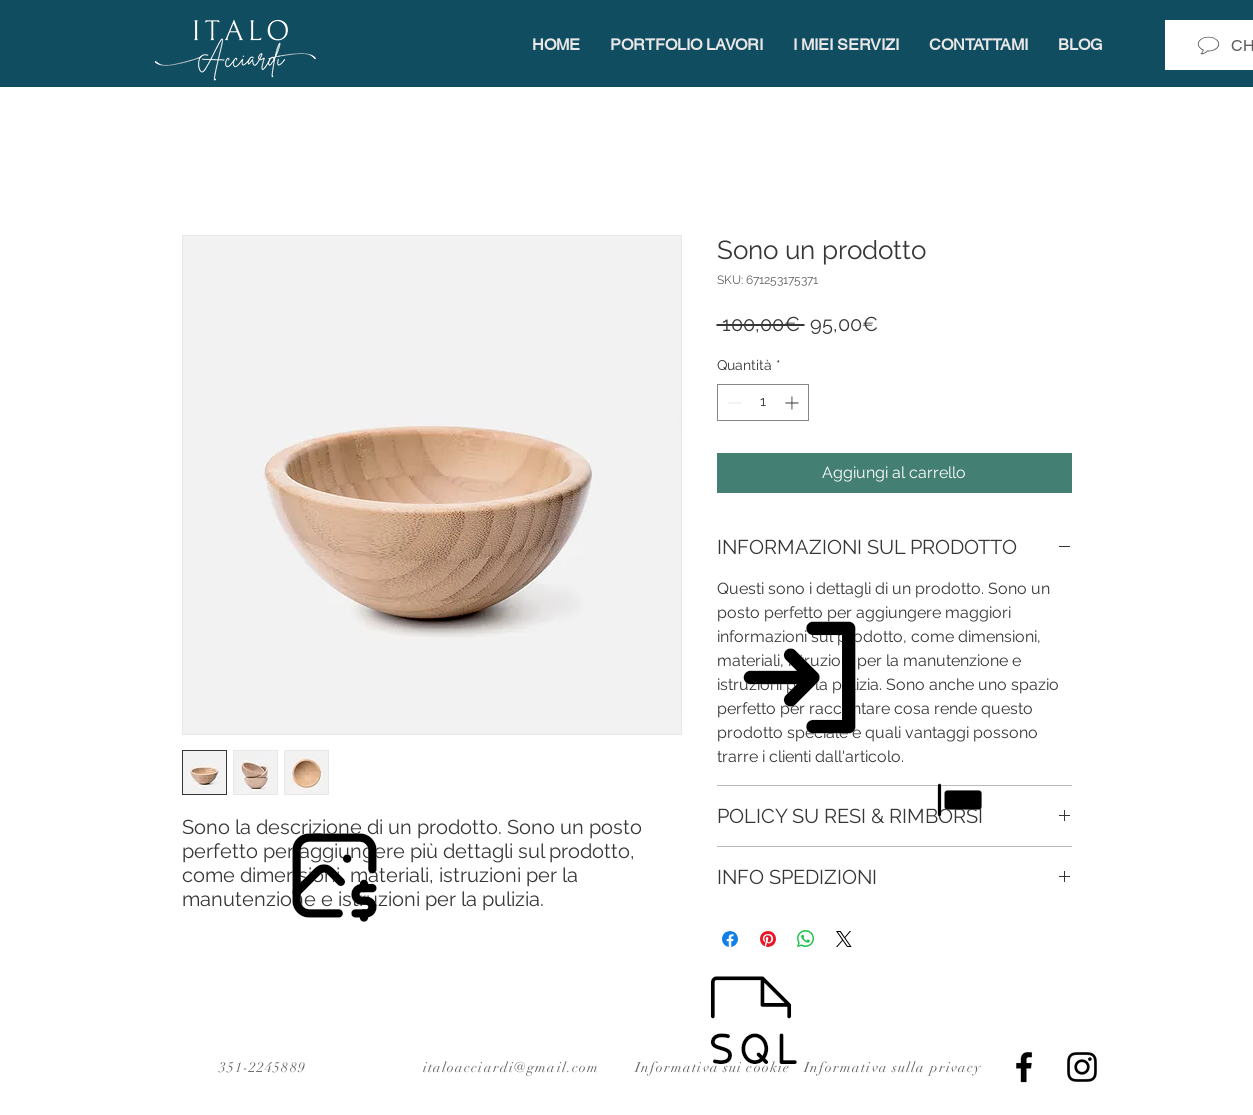 The image size is (1253, 1115). Describe the element at coordinates (808, 677) in the screenshot. I see `sign in to your account` at that location.